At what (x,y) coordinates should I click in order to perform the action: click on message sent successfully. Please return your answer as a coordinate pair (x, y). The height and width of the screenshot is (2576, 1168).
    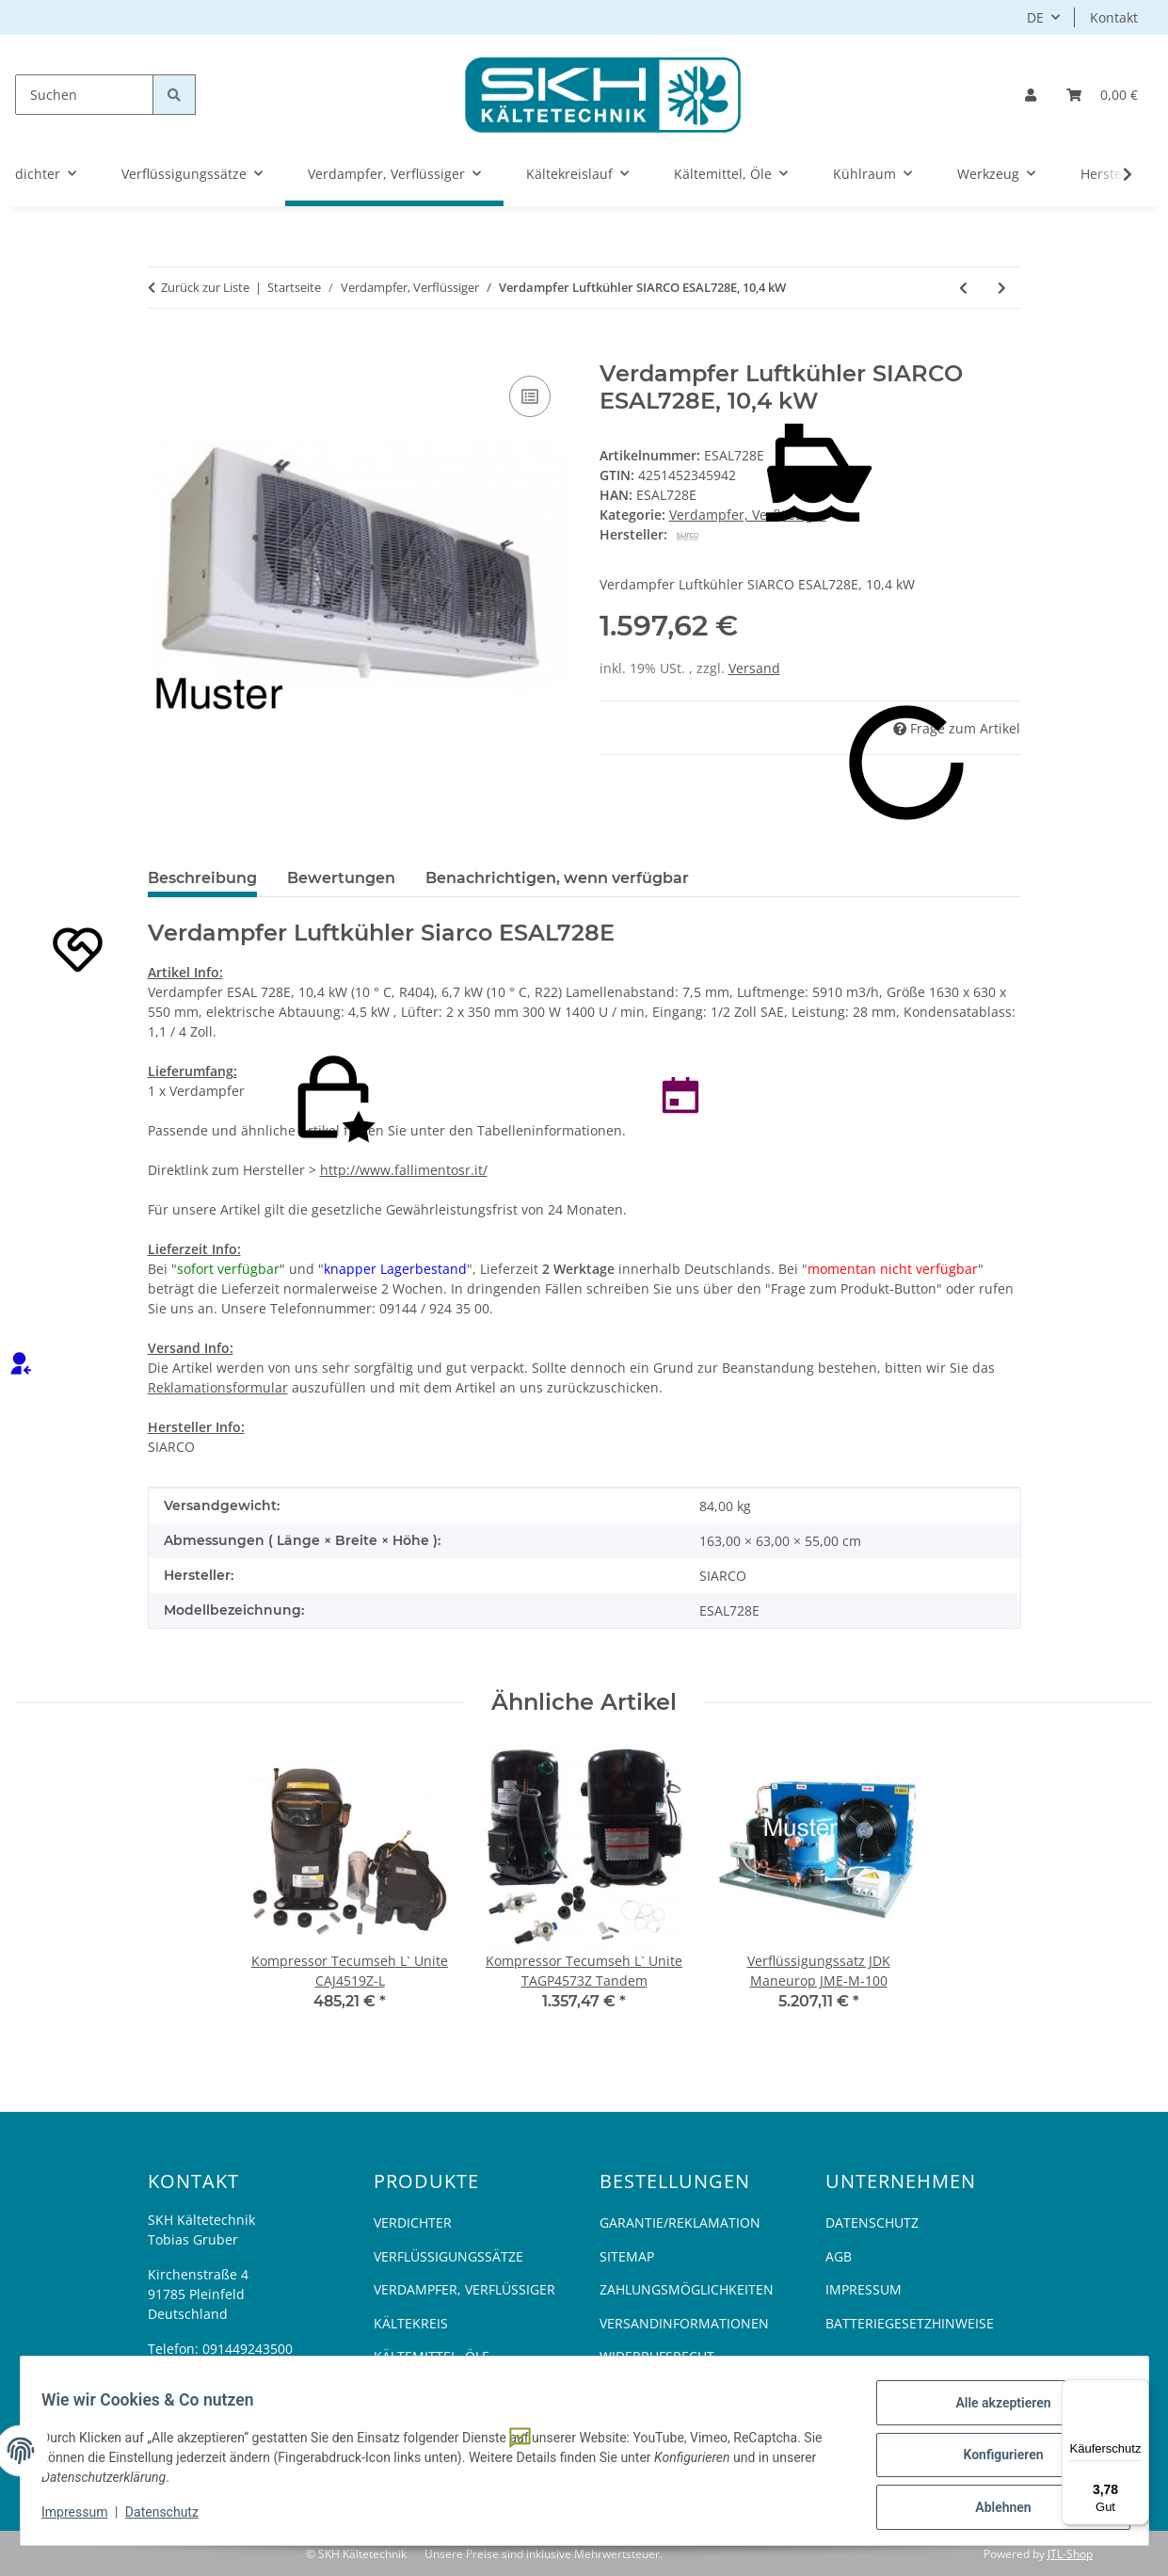
    Looking at the image, I should click on (520, 2437).